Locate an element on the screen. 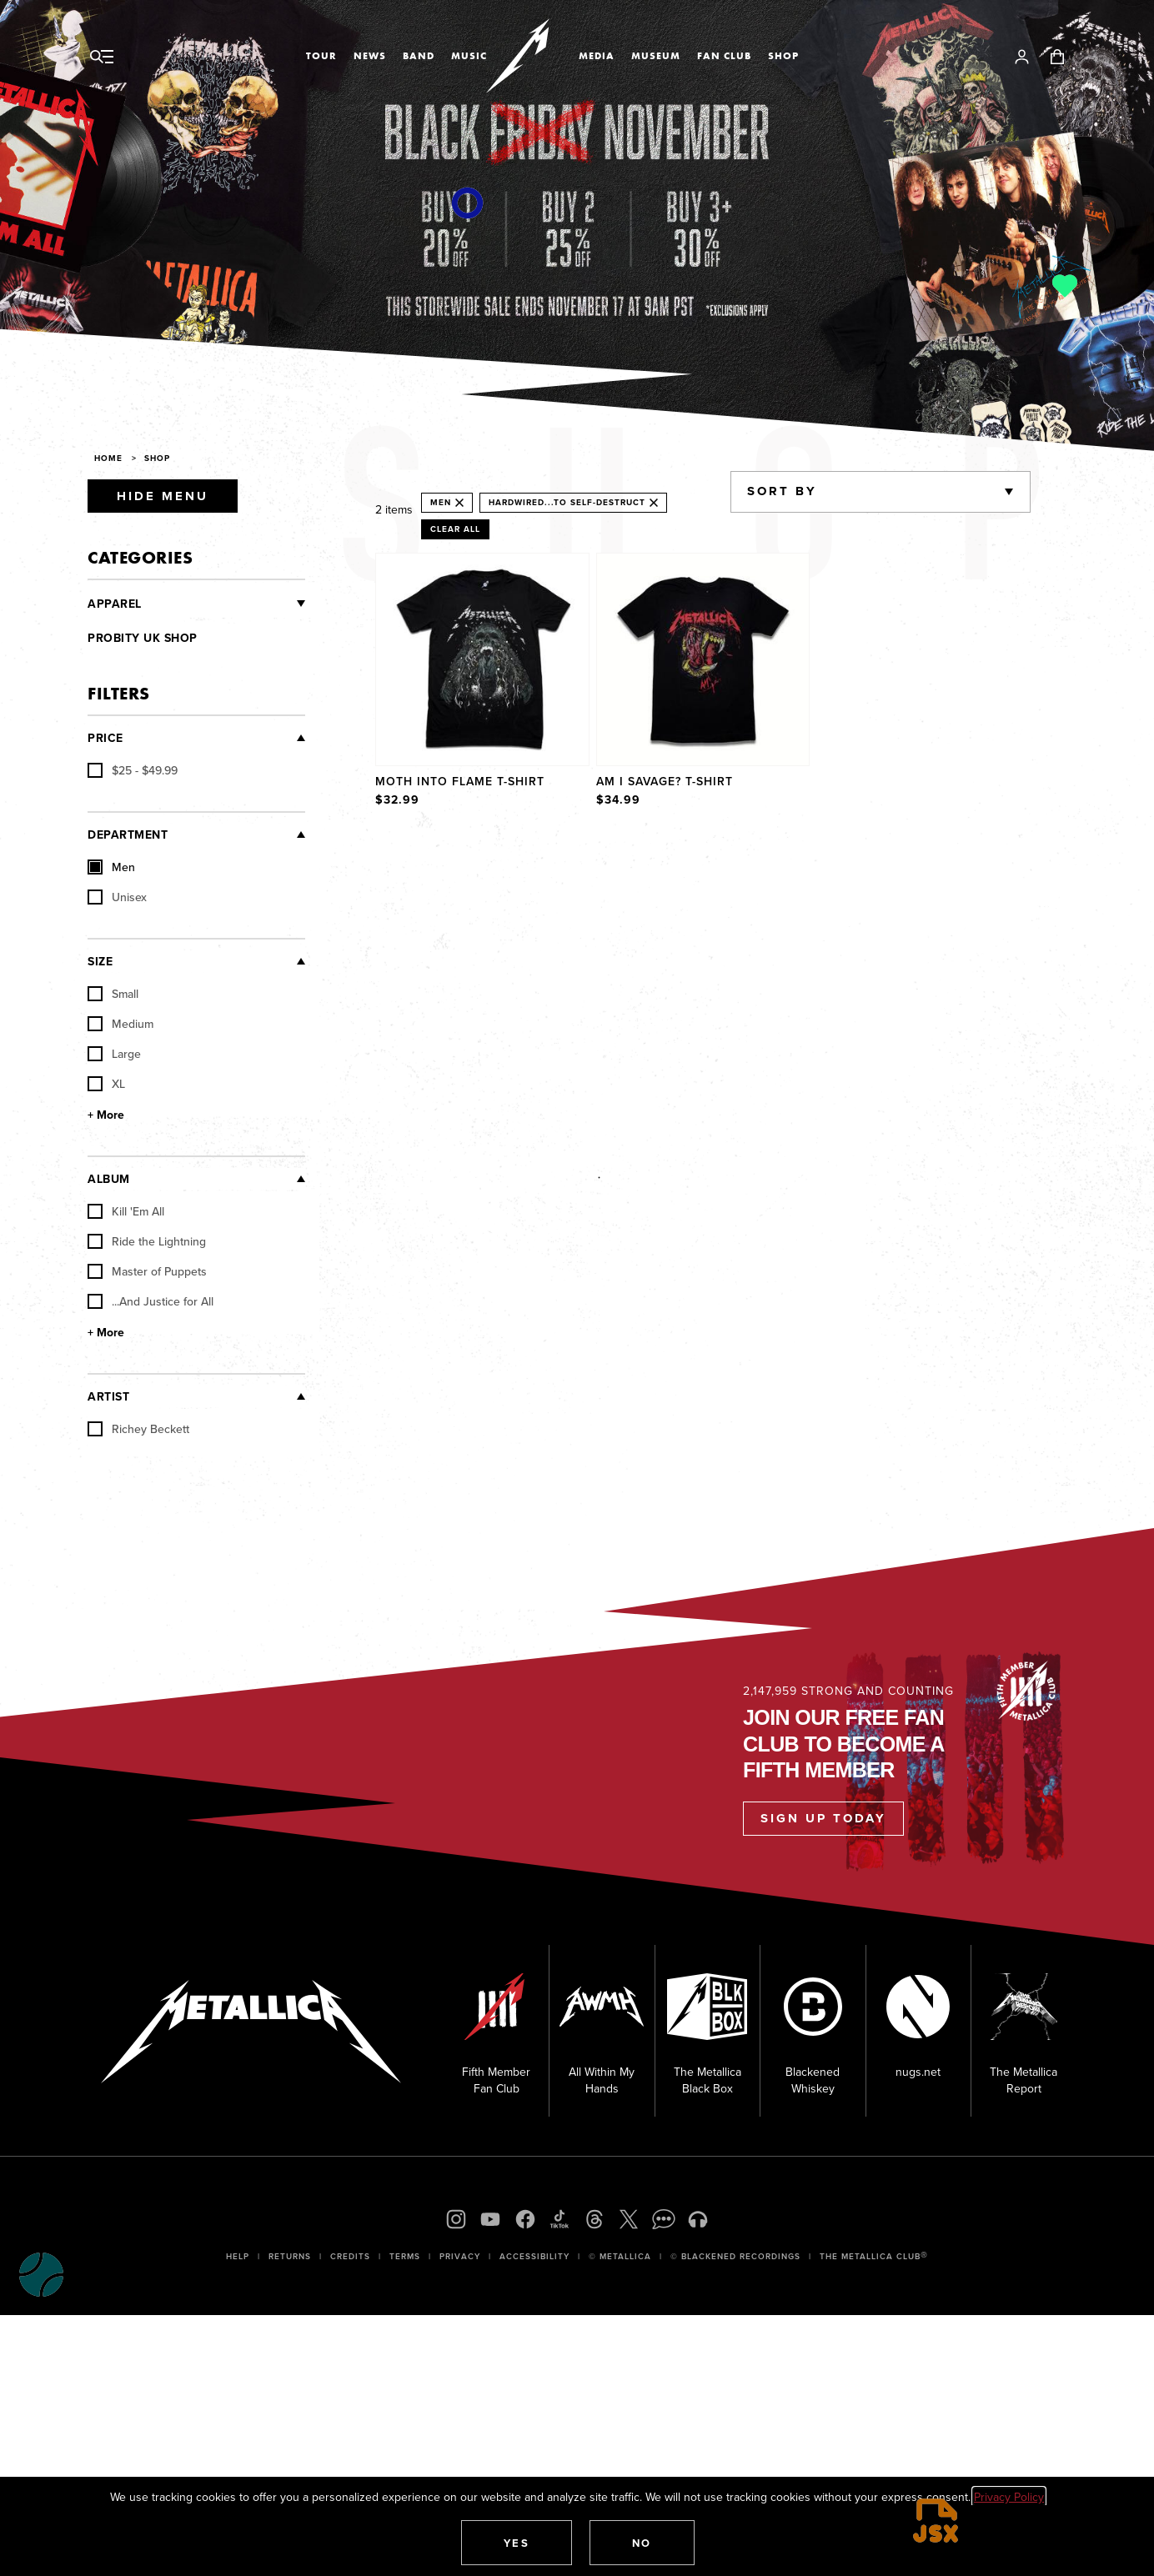 Image resolution: width=1154 pixels, height=2576 pixels. indicates an unread notification or new item is located at coordinates (599, 1177).